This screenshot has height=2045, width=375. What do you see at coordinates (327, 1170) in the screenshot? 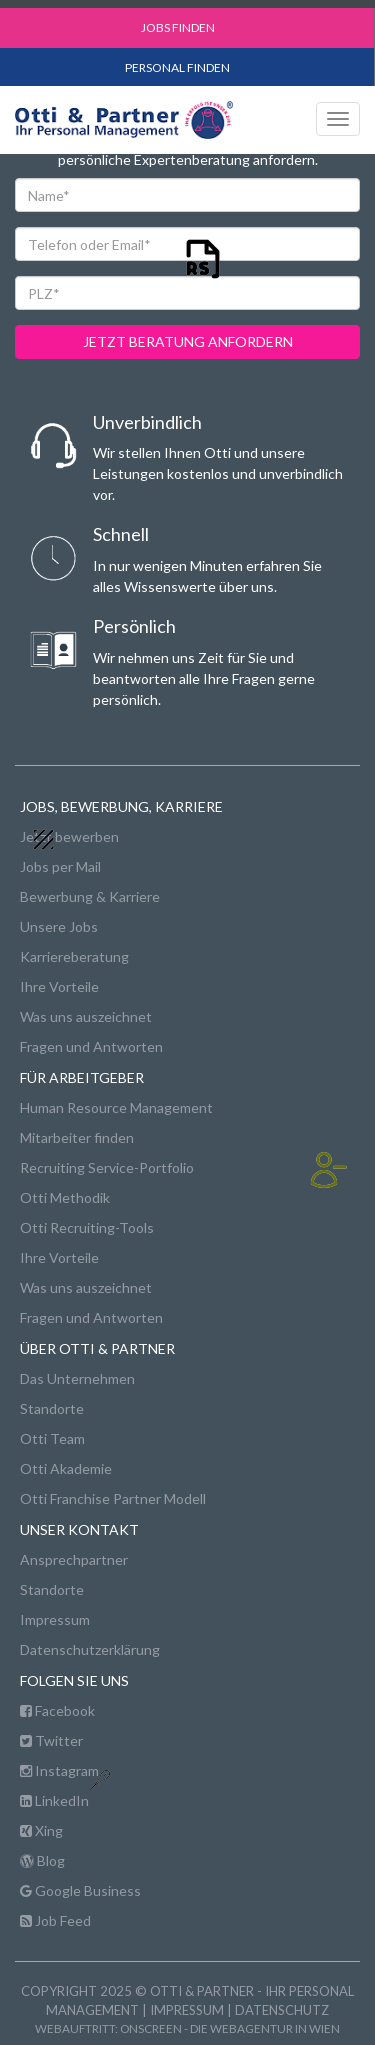
I see `remove a user or contact` at bounding box center [327, 1170].